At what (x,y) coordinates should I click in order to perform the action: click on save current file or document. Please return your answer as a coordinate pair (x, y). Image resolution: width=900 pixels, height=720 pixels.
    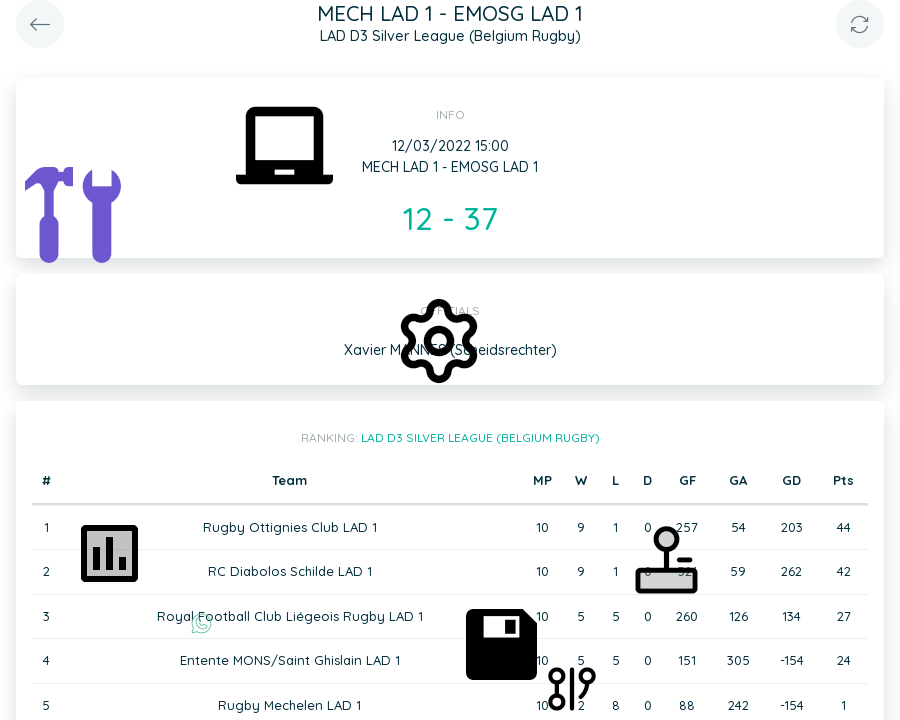
    Looking at the image, I should click on (501, 644).